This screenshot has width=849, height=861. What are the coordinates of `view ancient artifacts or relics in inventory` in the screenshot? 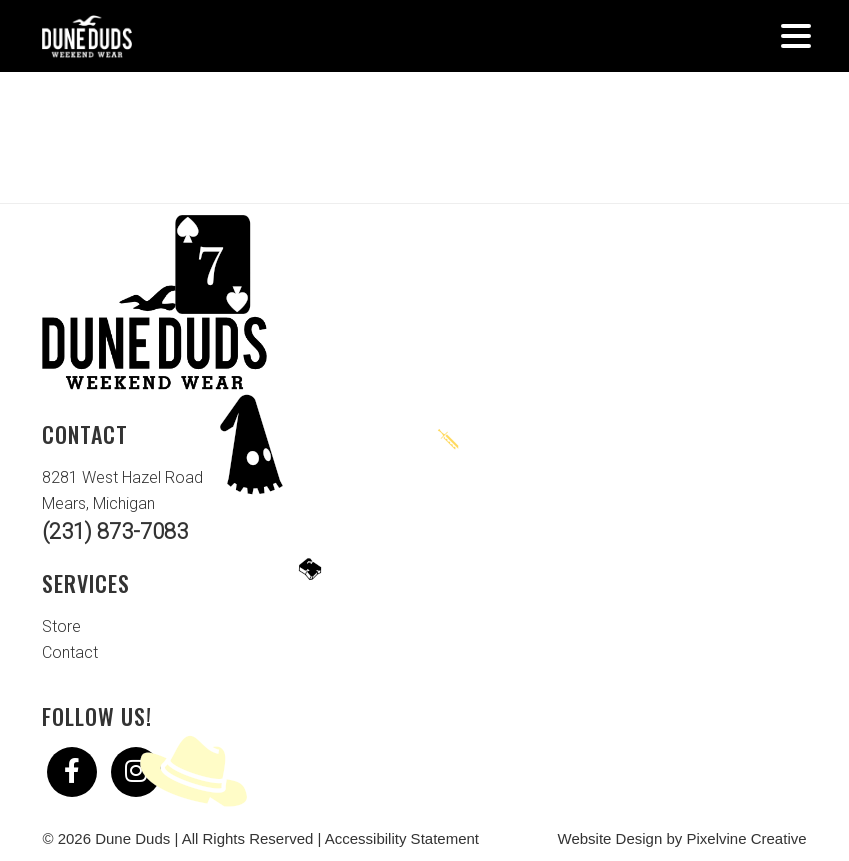 It's located at (310, 569).